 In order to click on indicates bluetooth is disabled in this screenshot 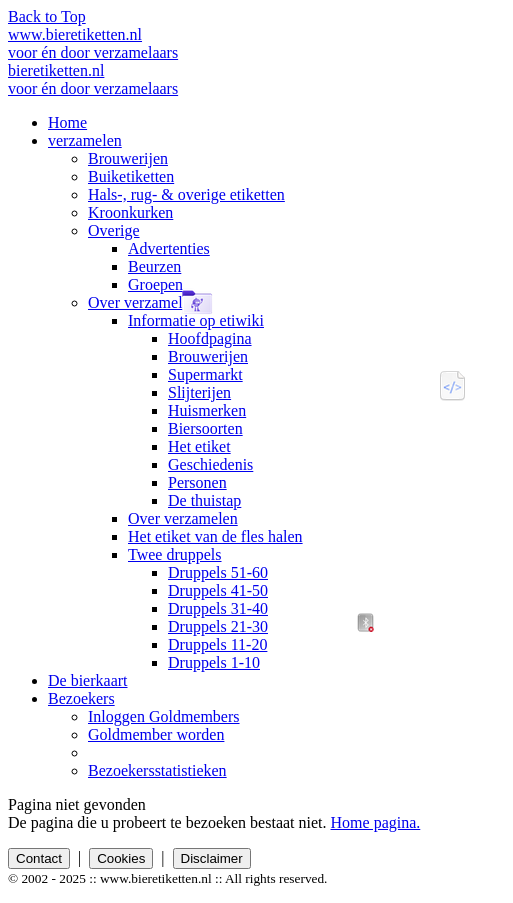, I will do `click(365, 622)`.